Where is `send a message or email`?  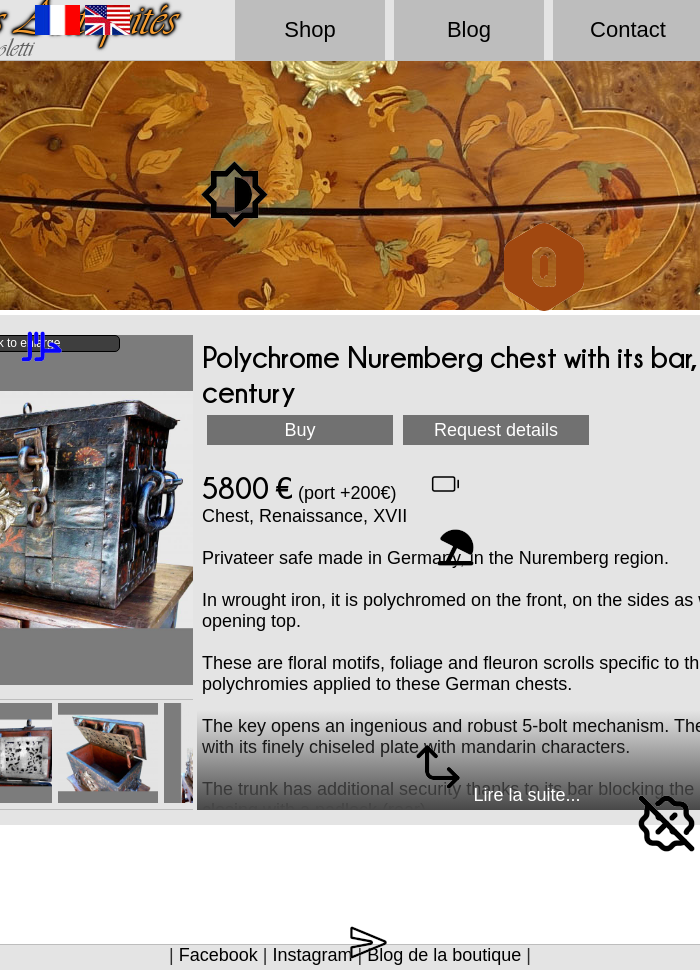 send a message or email is located at coordinates (368, 942).